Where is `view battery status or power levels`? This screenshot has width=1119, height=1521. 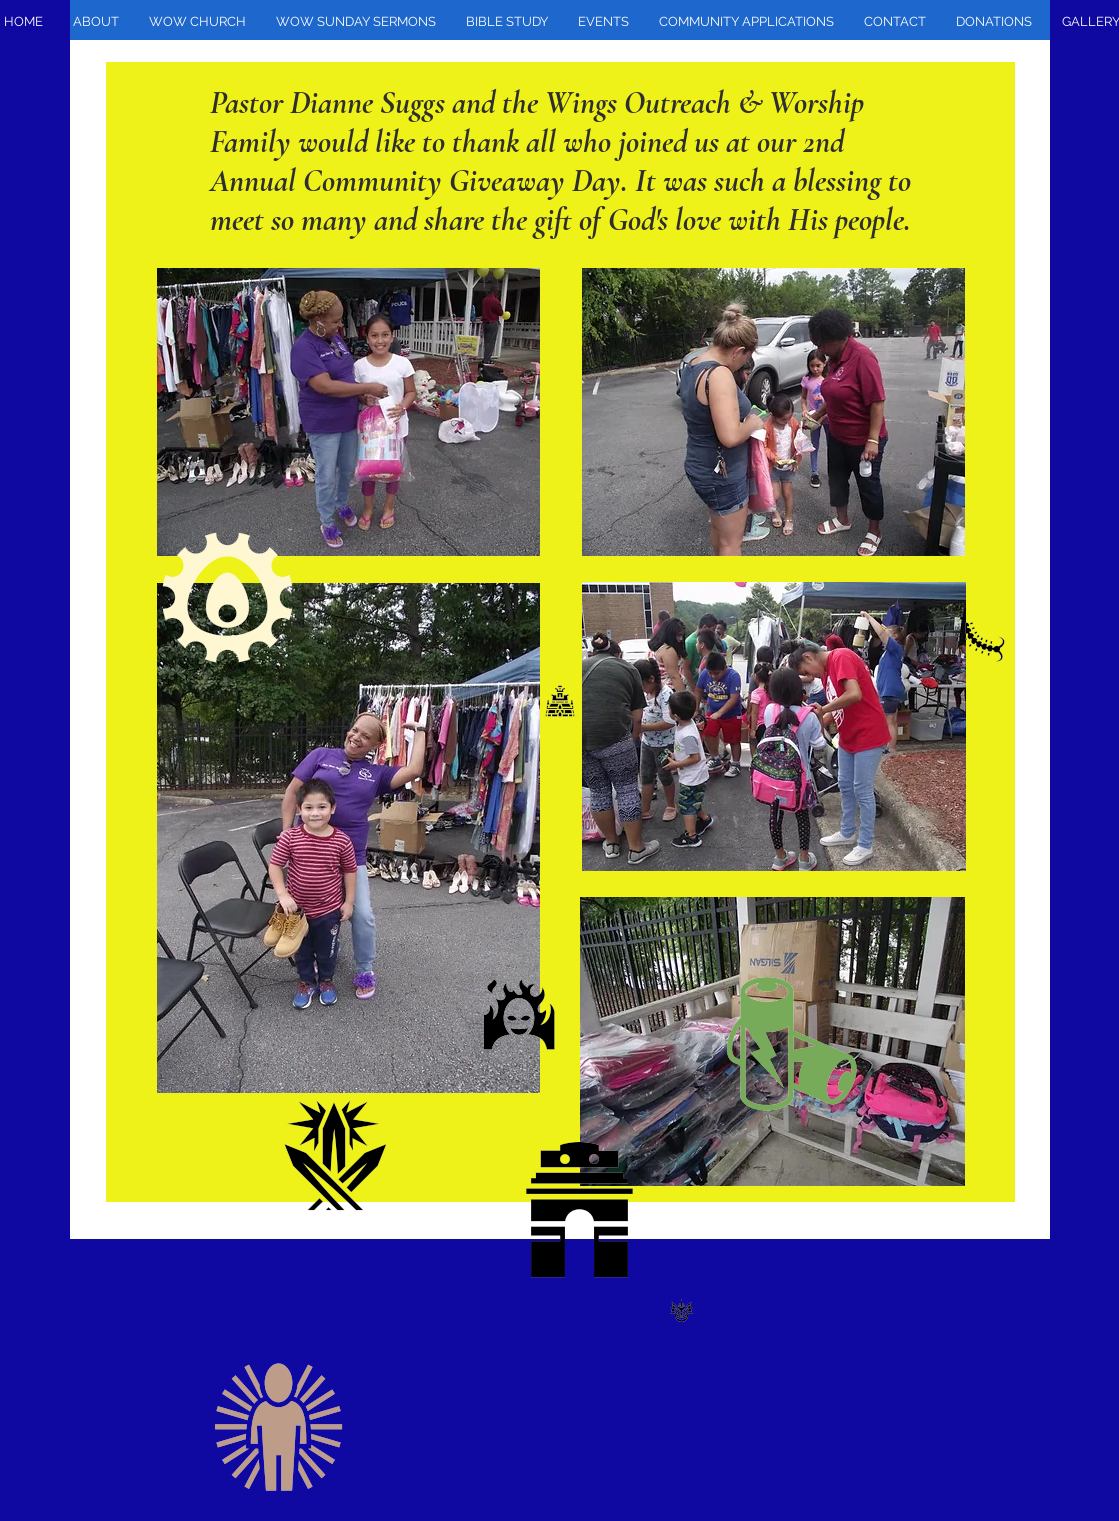
view battery status or power levels is located at coordinates (791, 1042).